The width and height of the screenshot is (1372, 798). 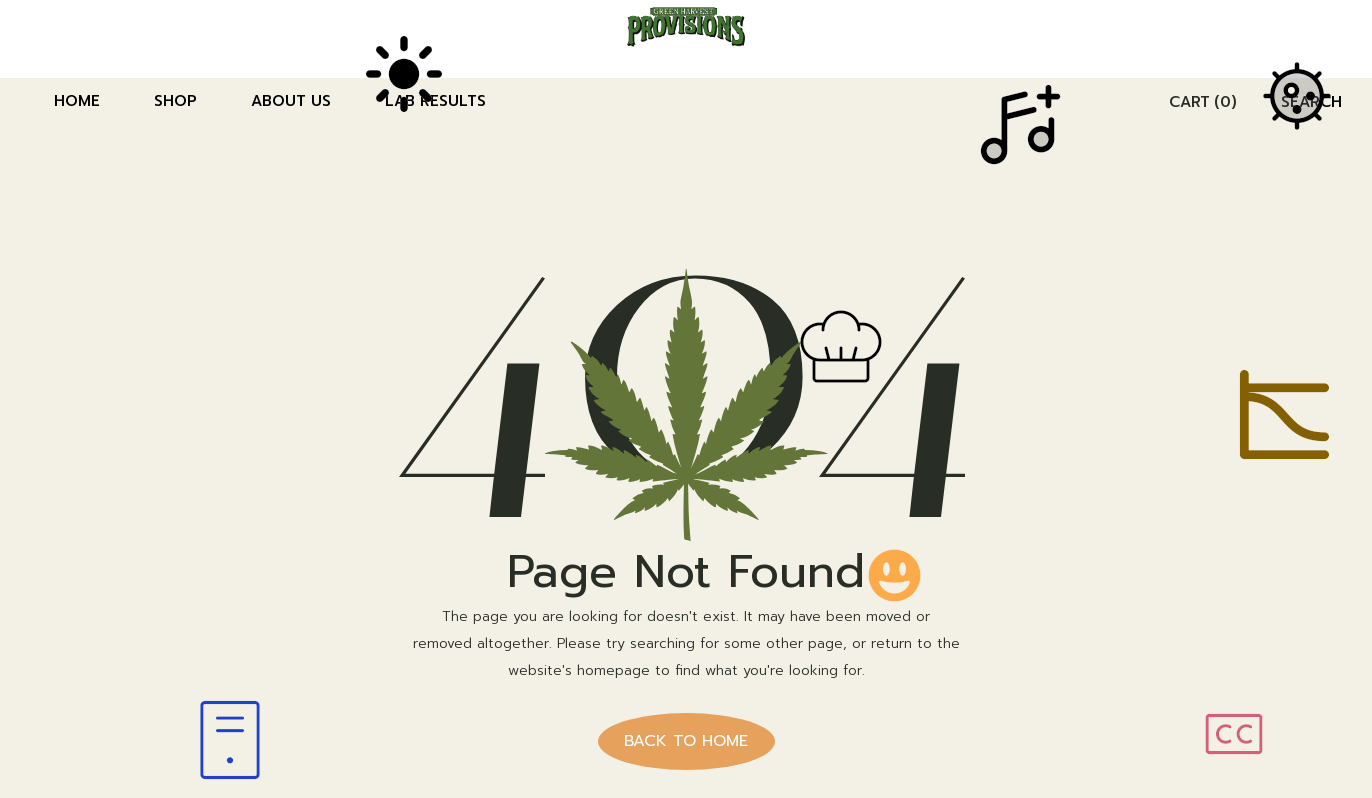 What do you see at coordinates (1234, 734) in the screenshot?
I see `enable closed captions for video content` at bounding box center [1234, 734].